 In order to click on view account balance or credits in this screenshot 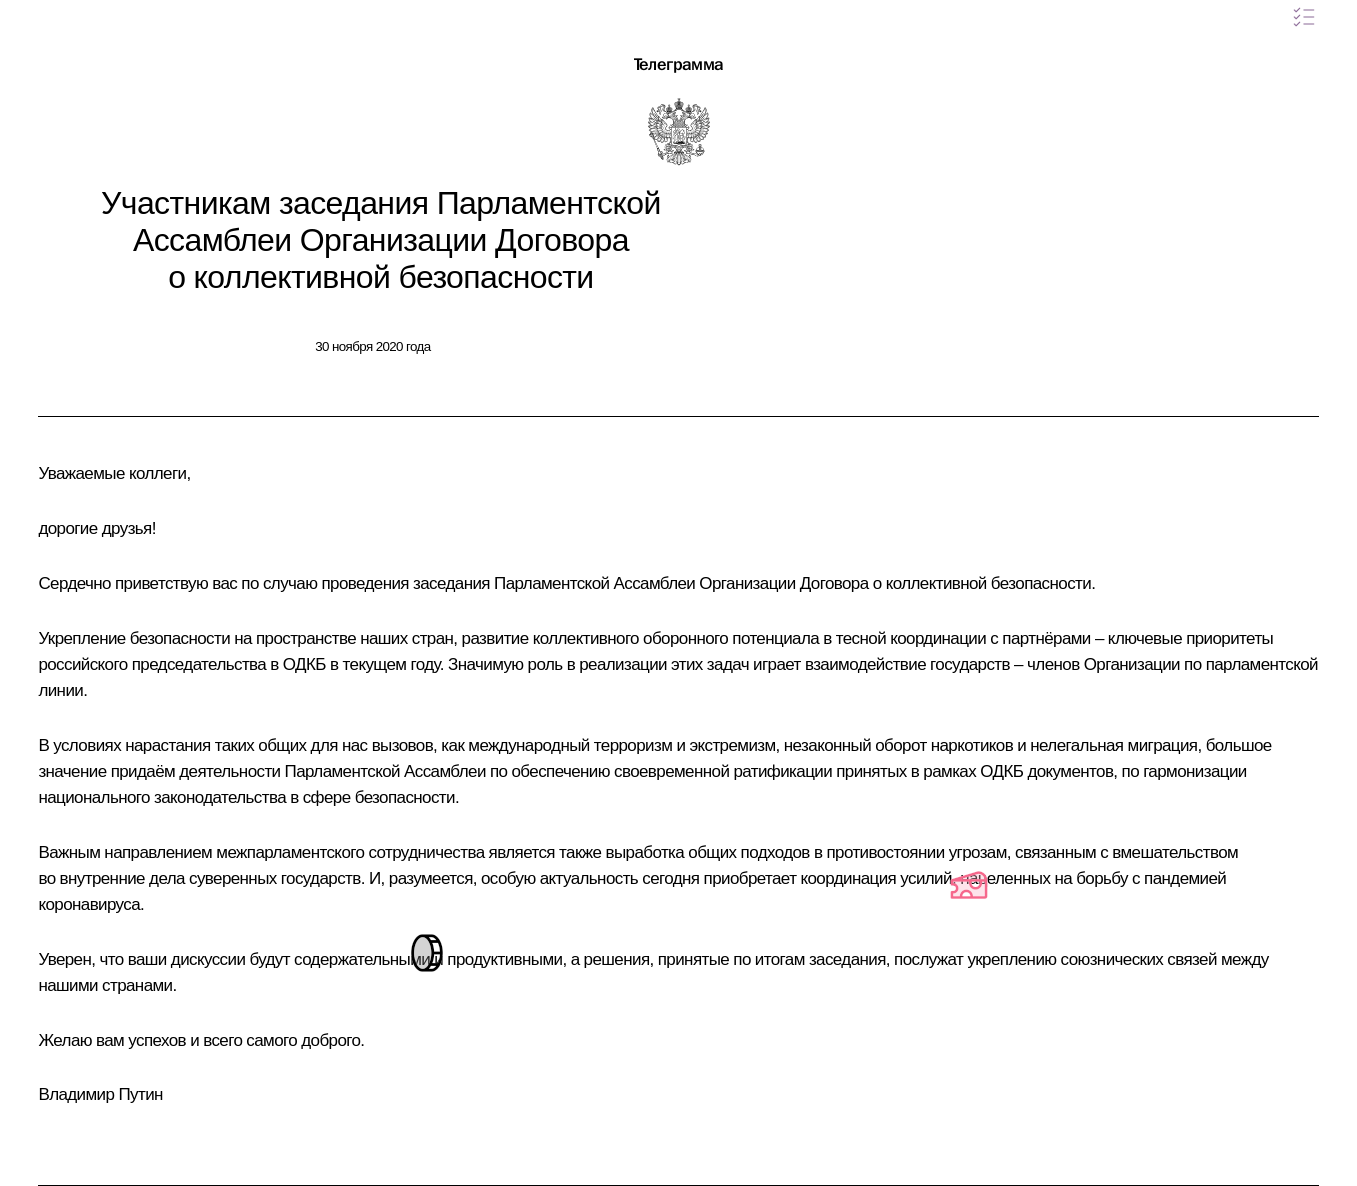, I will do `click(427, 953)`.